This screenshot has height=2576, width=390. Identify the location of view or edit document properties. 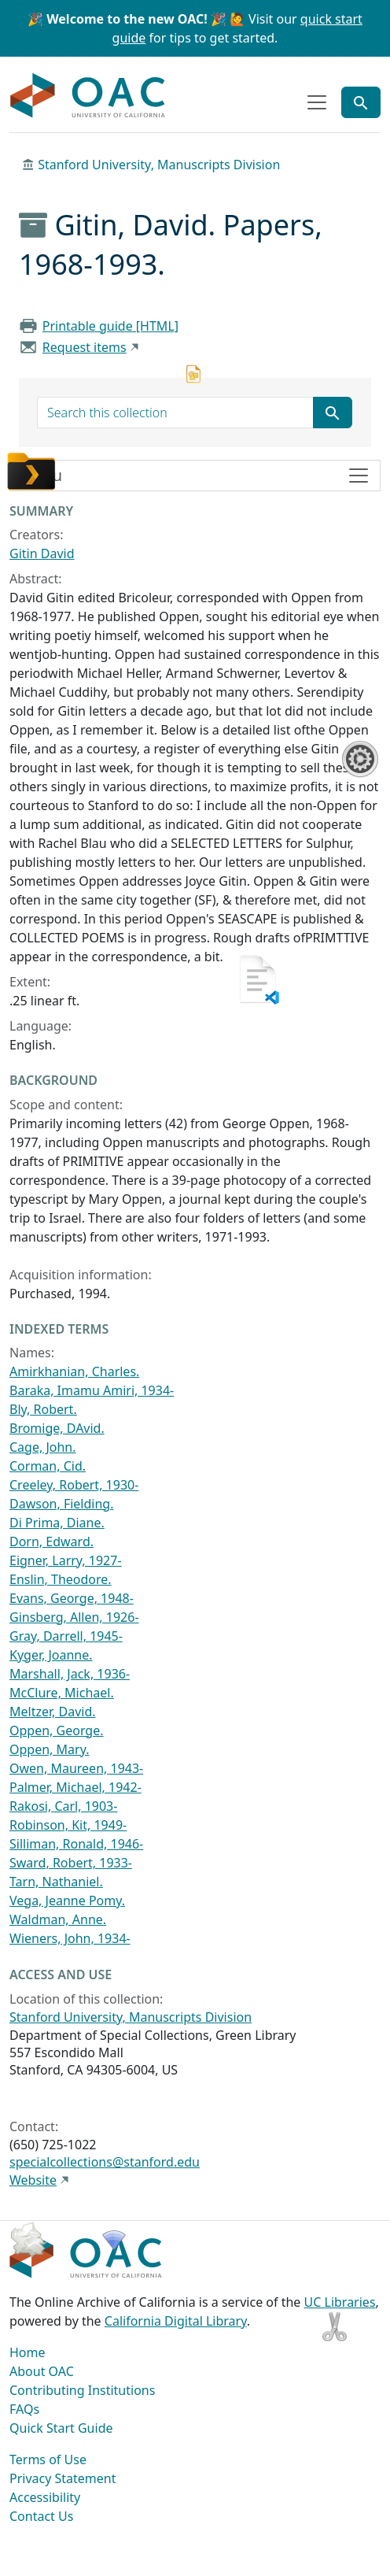
(360, 759).